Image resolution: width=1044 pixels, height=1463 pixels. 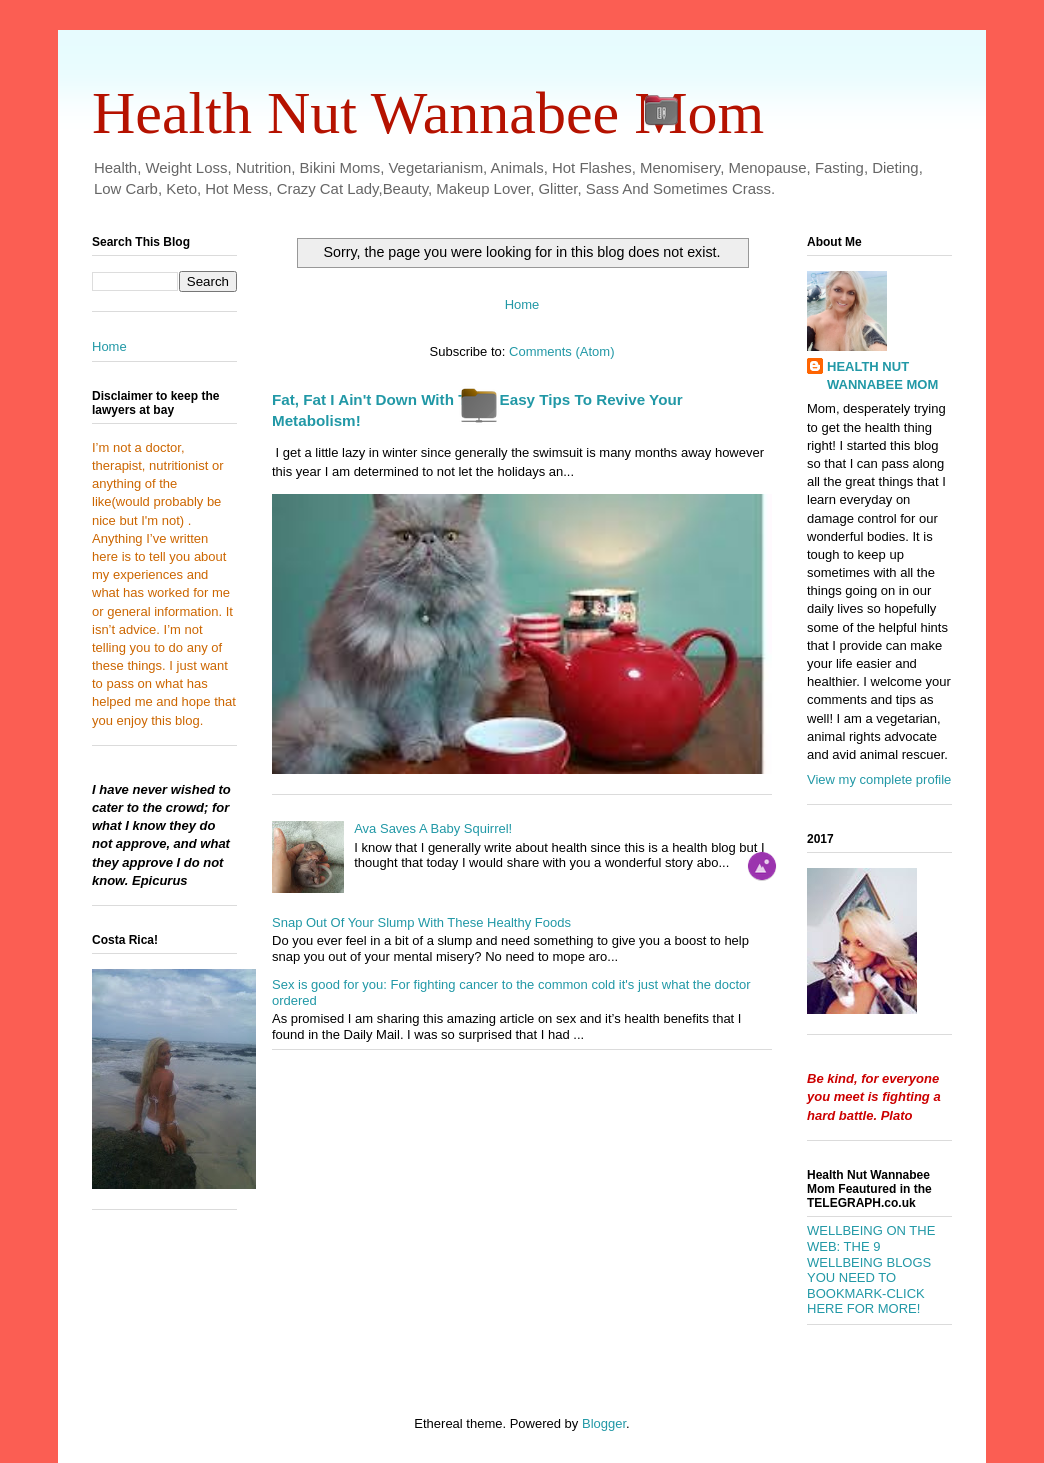 I want to click on open templates folder, so click(x=661, y=109).